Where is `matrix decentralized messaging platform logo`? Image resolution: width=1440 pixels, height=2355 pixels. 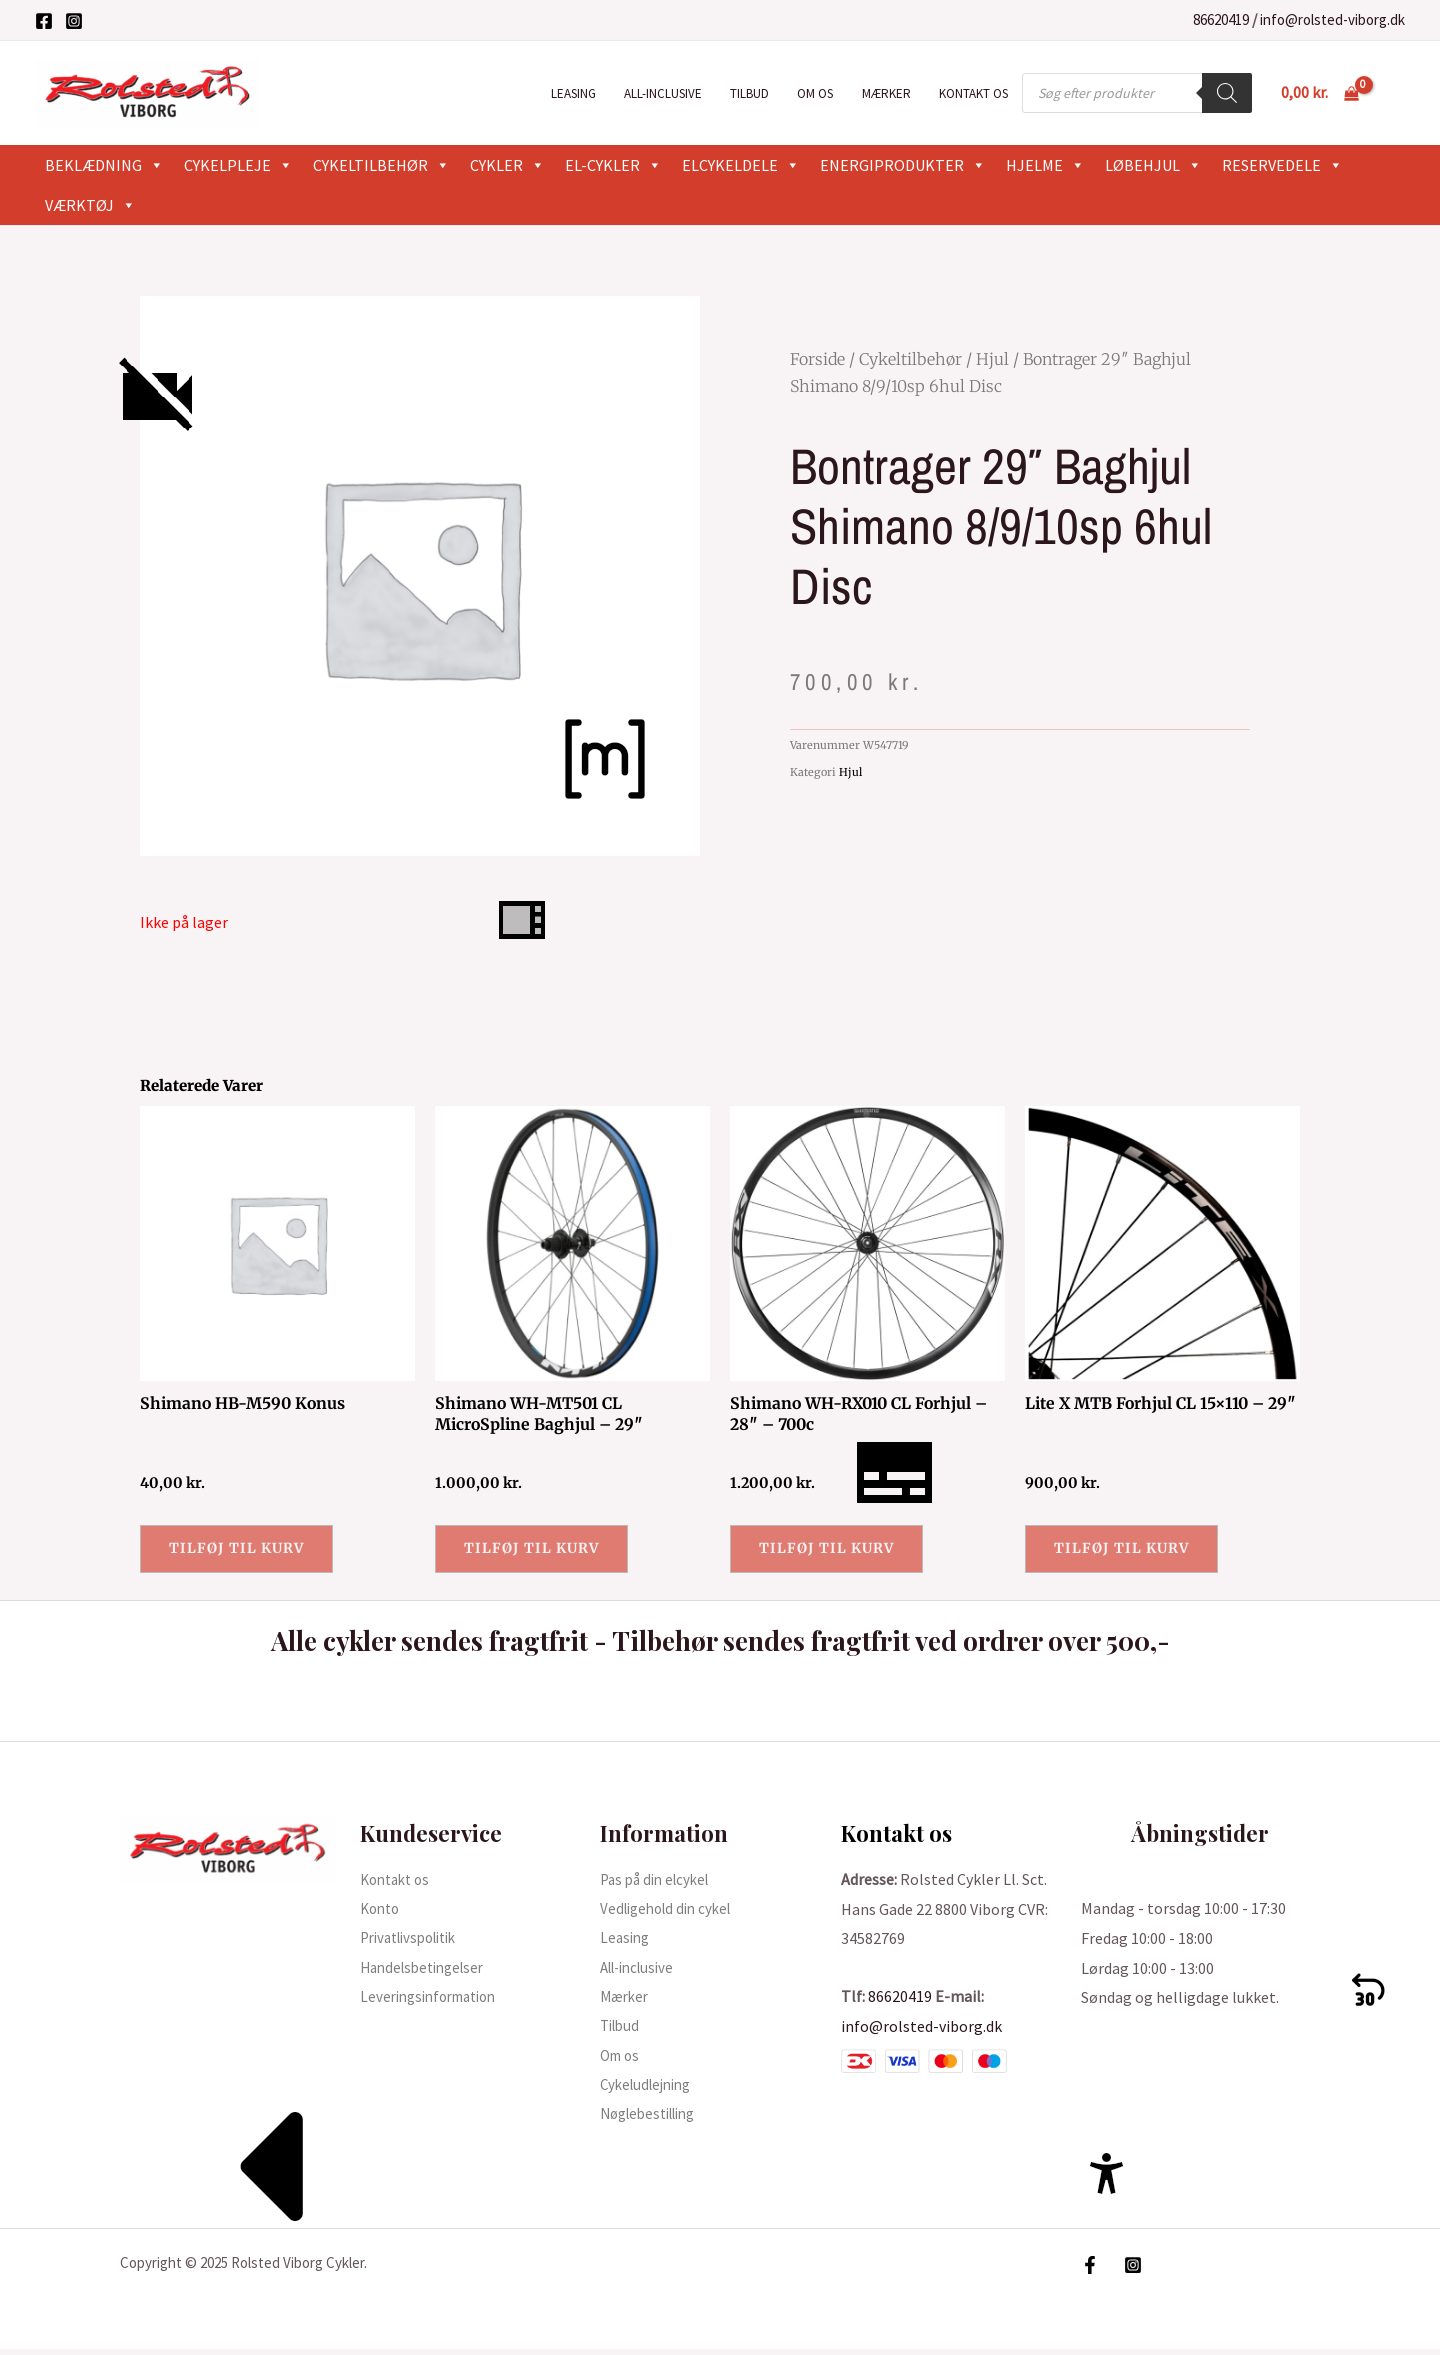 matrix decentralized messaging platform logo is located at coordinates (605, 759).